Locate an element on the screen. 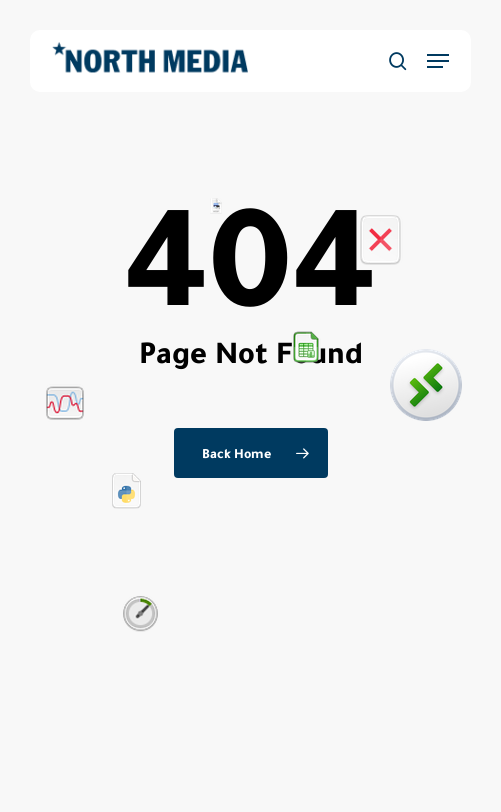 Image resolution: width=501 pixels, height=812 pixels. open sysprof system profiler is located at coordinates (140, 613).